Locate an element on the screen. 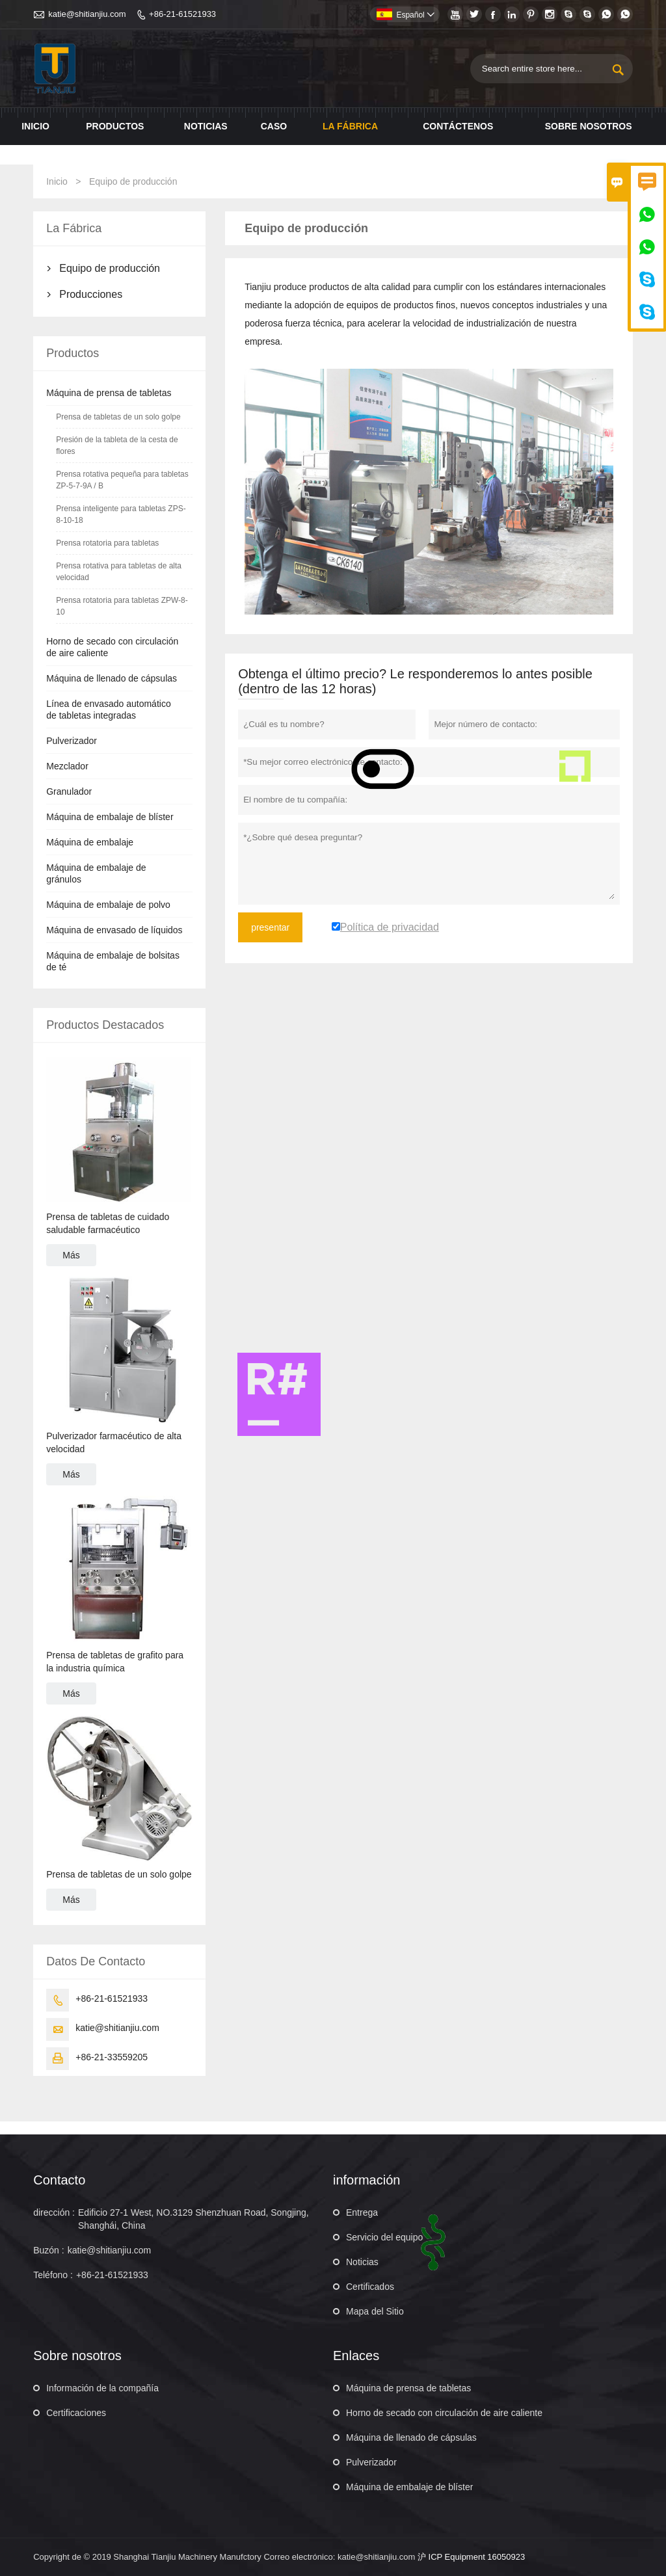 This screenshot has height=2576, width=666. JetBrains ReSharper application logo is located at coordinates (279, 1394).